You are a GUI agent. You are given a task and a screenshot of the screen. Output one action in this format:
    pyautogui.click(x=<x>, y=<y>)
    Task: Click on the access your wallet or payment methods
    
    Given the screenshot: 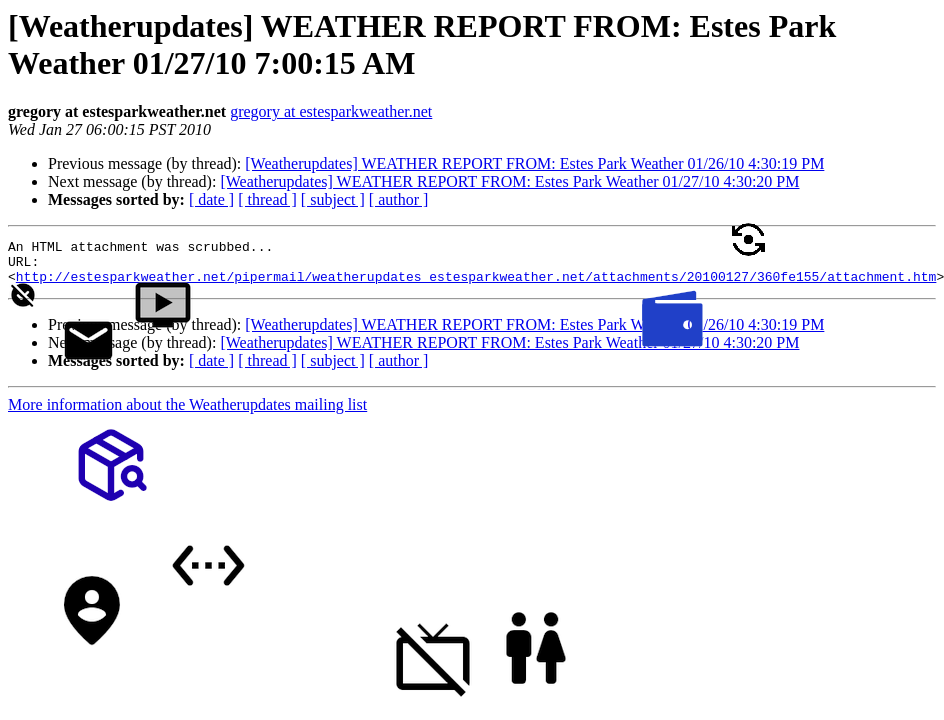 What is the action you would take?
    pyautogui.click(x=672, y=320)
    